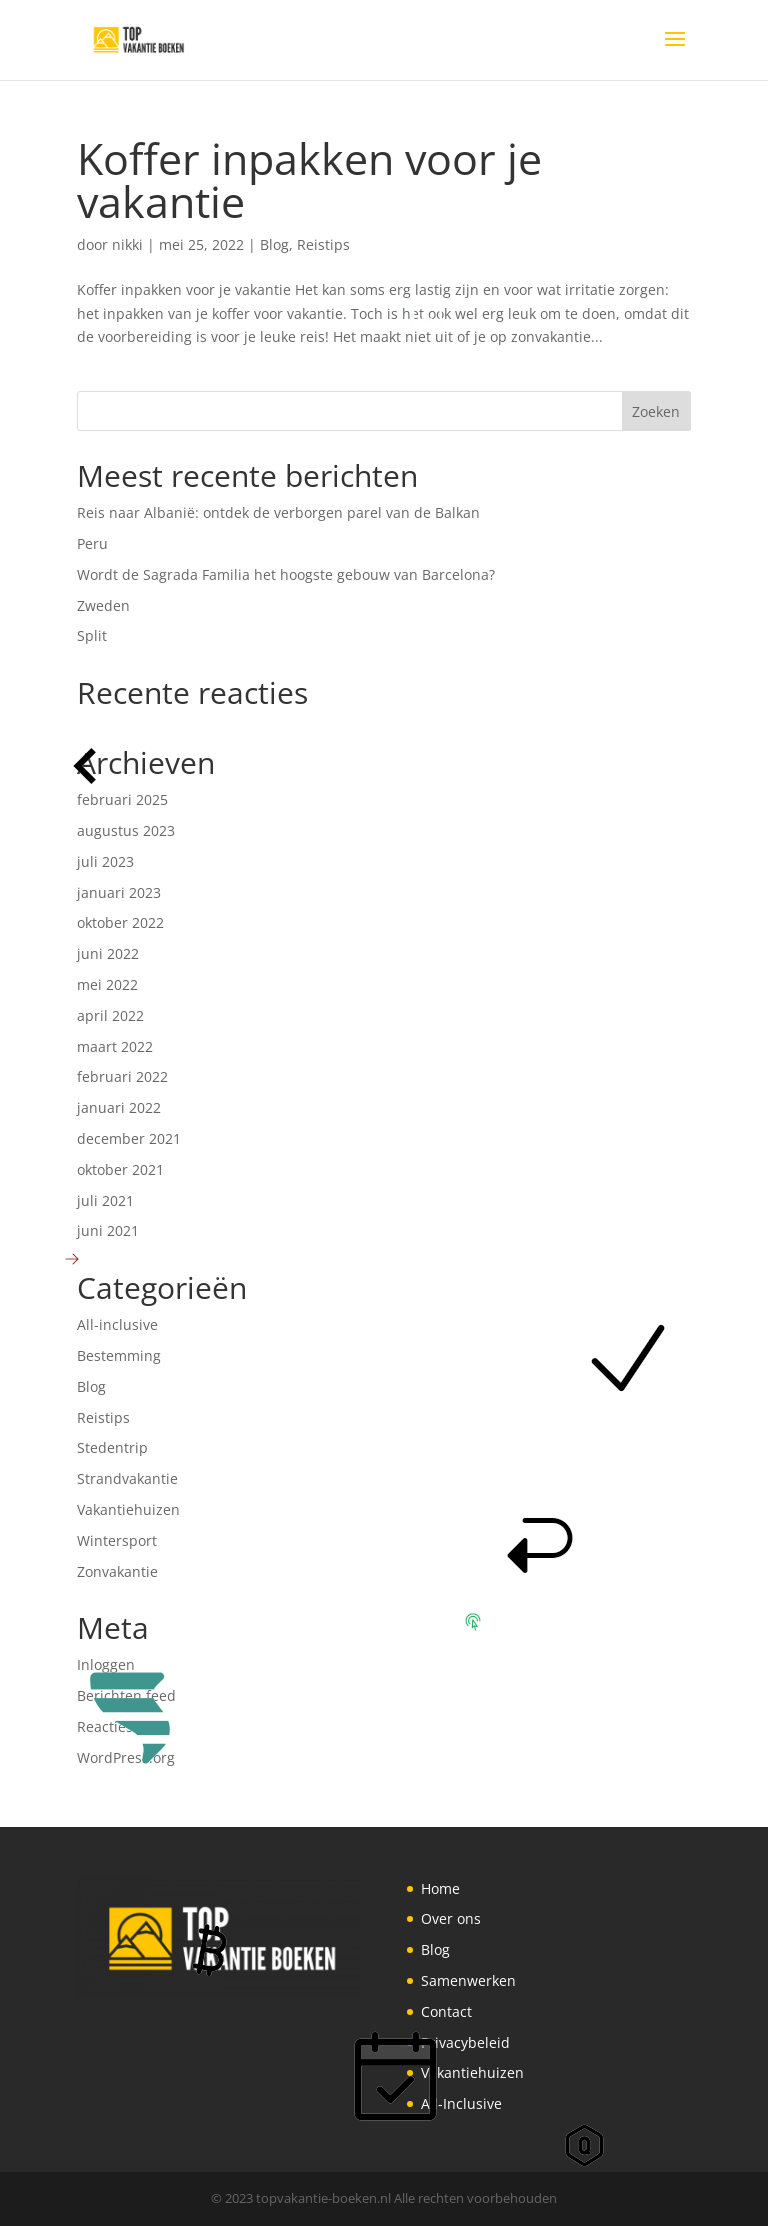  Describe the element at coordinates (584, 2145) in the screenshot. I see `indicates a Q-labeled category or section` at that location.